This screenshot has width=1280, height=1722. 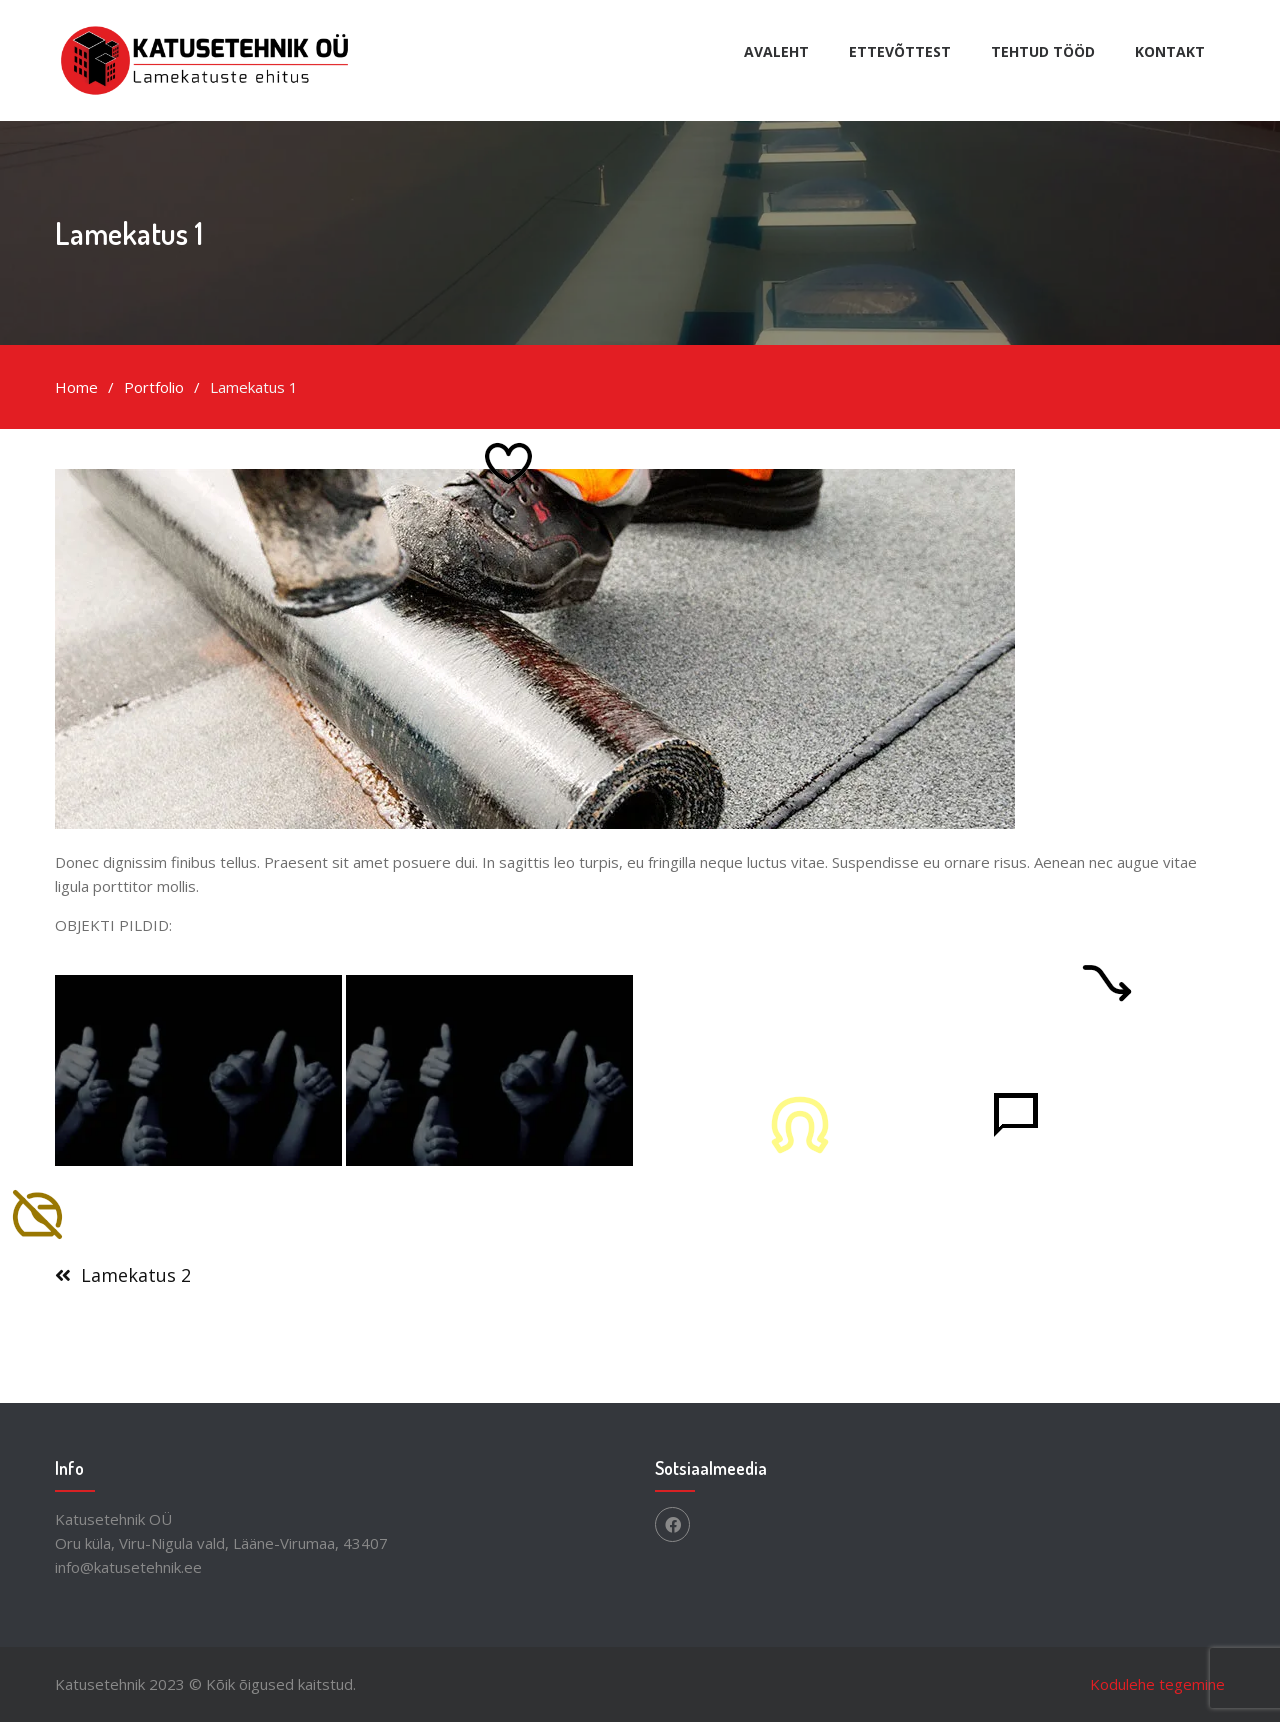 What do you see at coordinates (800, 1125) in the screenshot?
I see `access horse riding or equestrian features` at bounding box center [800, 1125].